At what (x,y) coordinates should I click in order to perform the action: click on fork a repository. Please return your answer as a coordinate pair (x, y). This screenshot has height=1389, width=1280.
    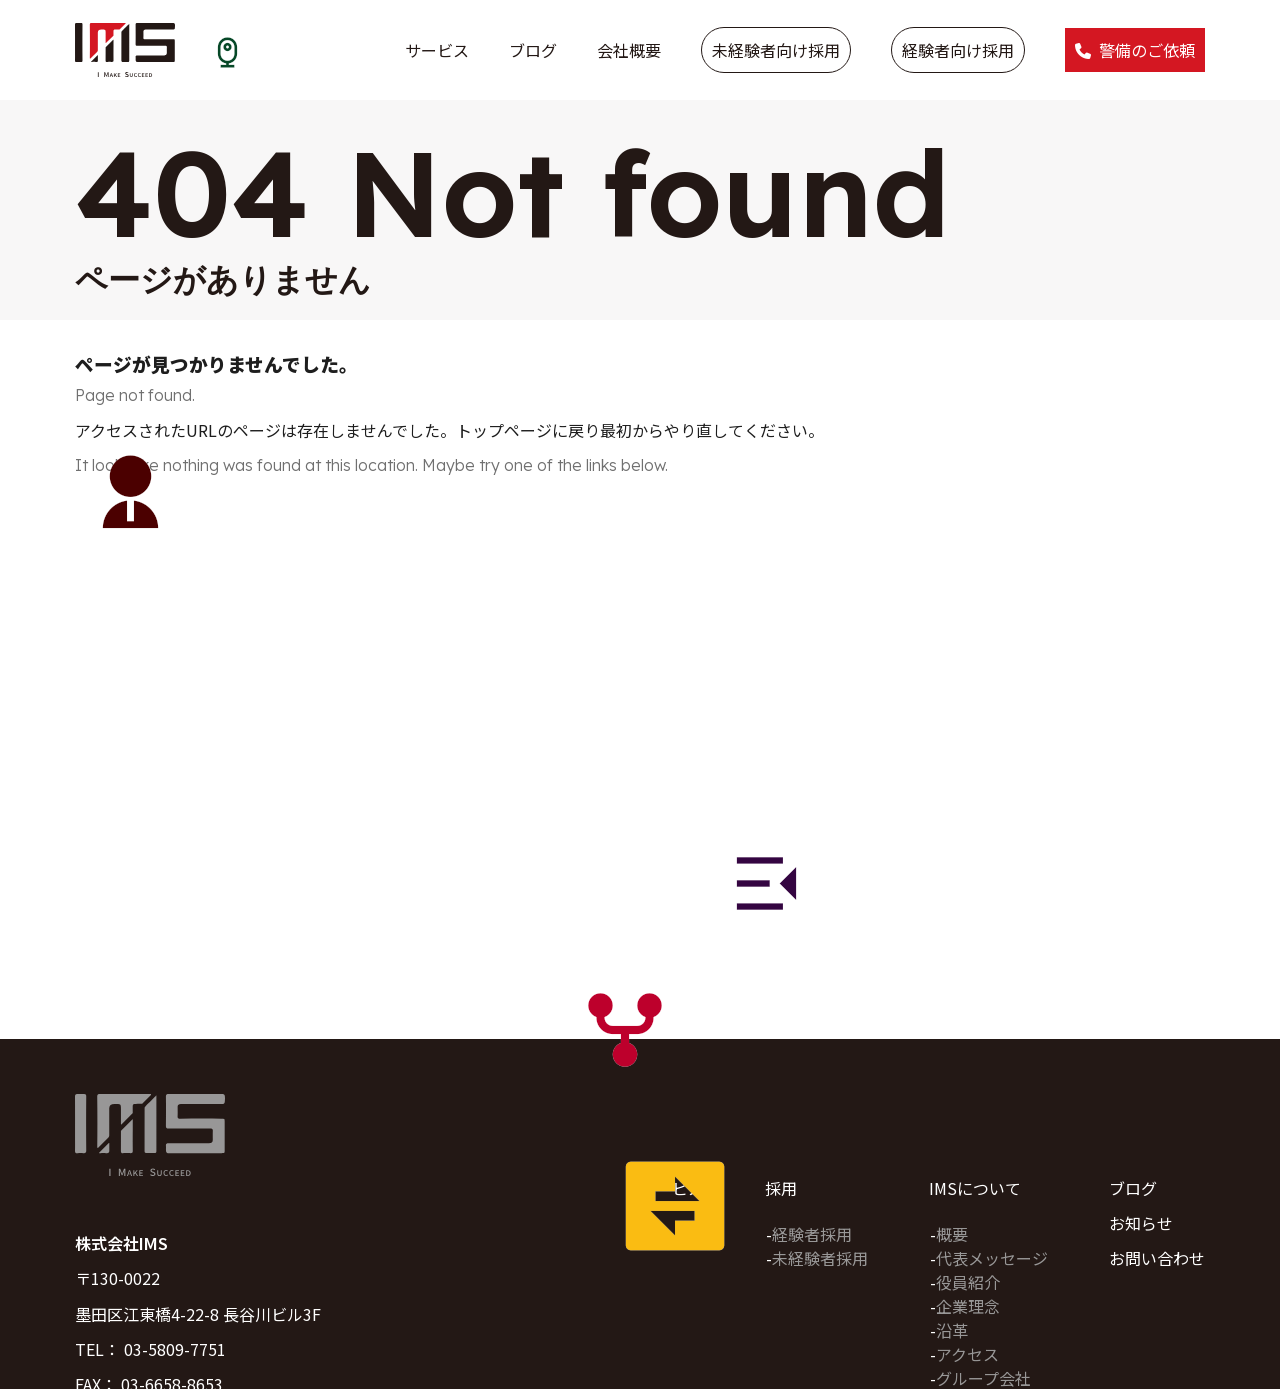
    Looking at the image, I should click on (625, 1030).